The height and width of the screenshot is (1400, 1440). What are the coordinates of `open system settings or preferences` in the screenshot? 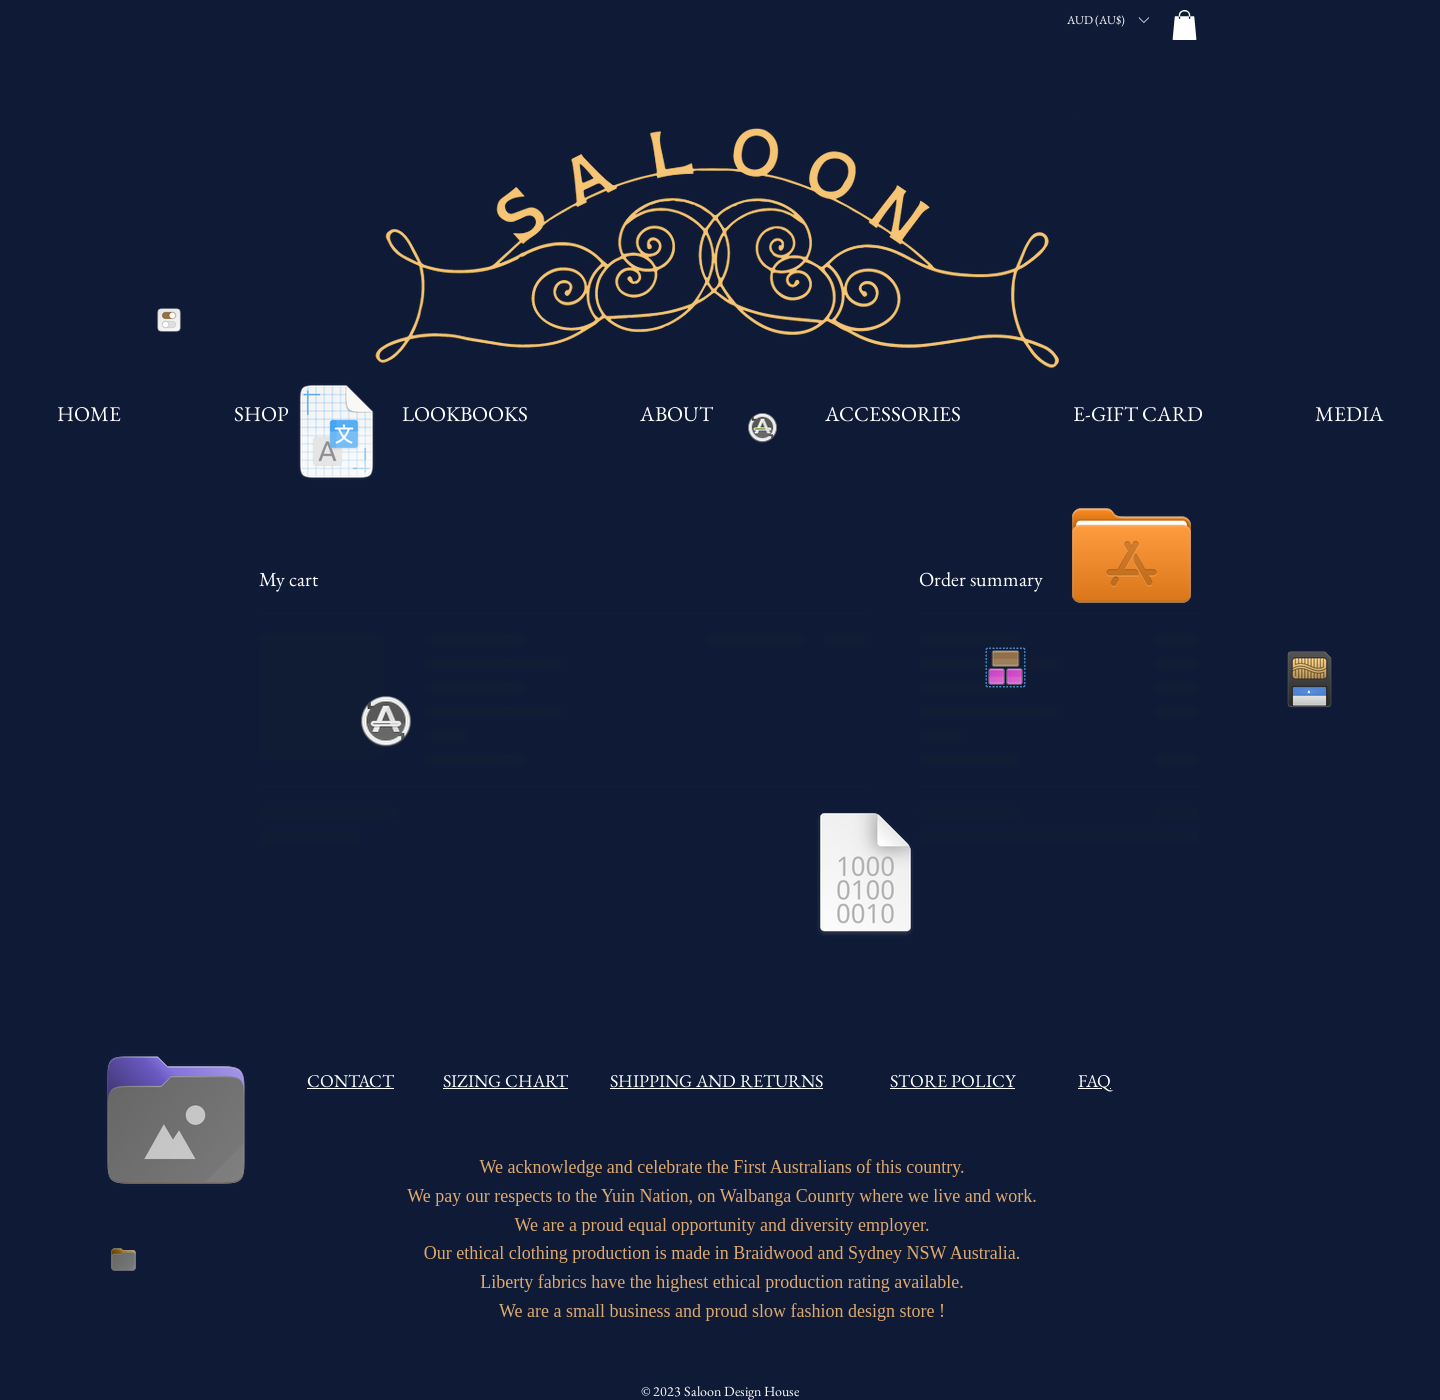 It's located at (169, 320).